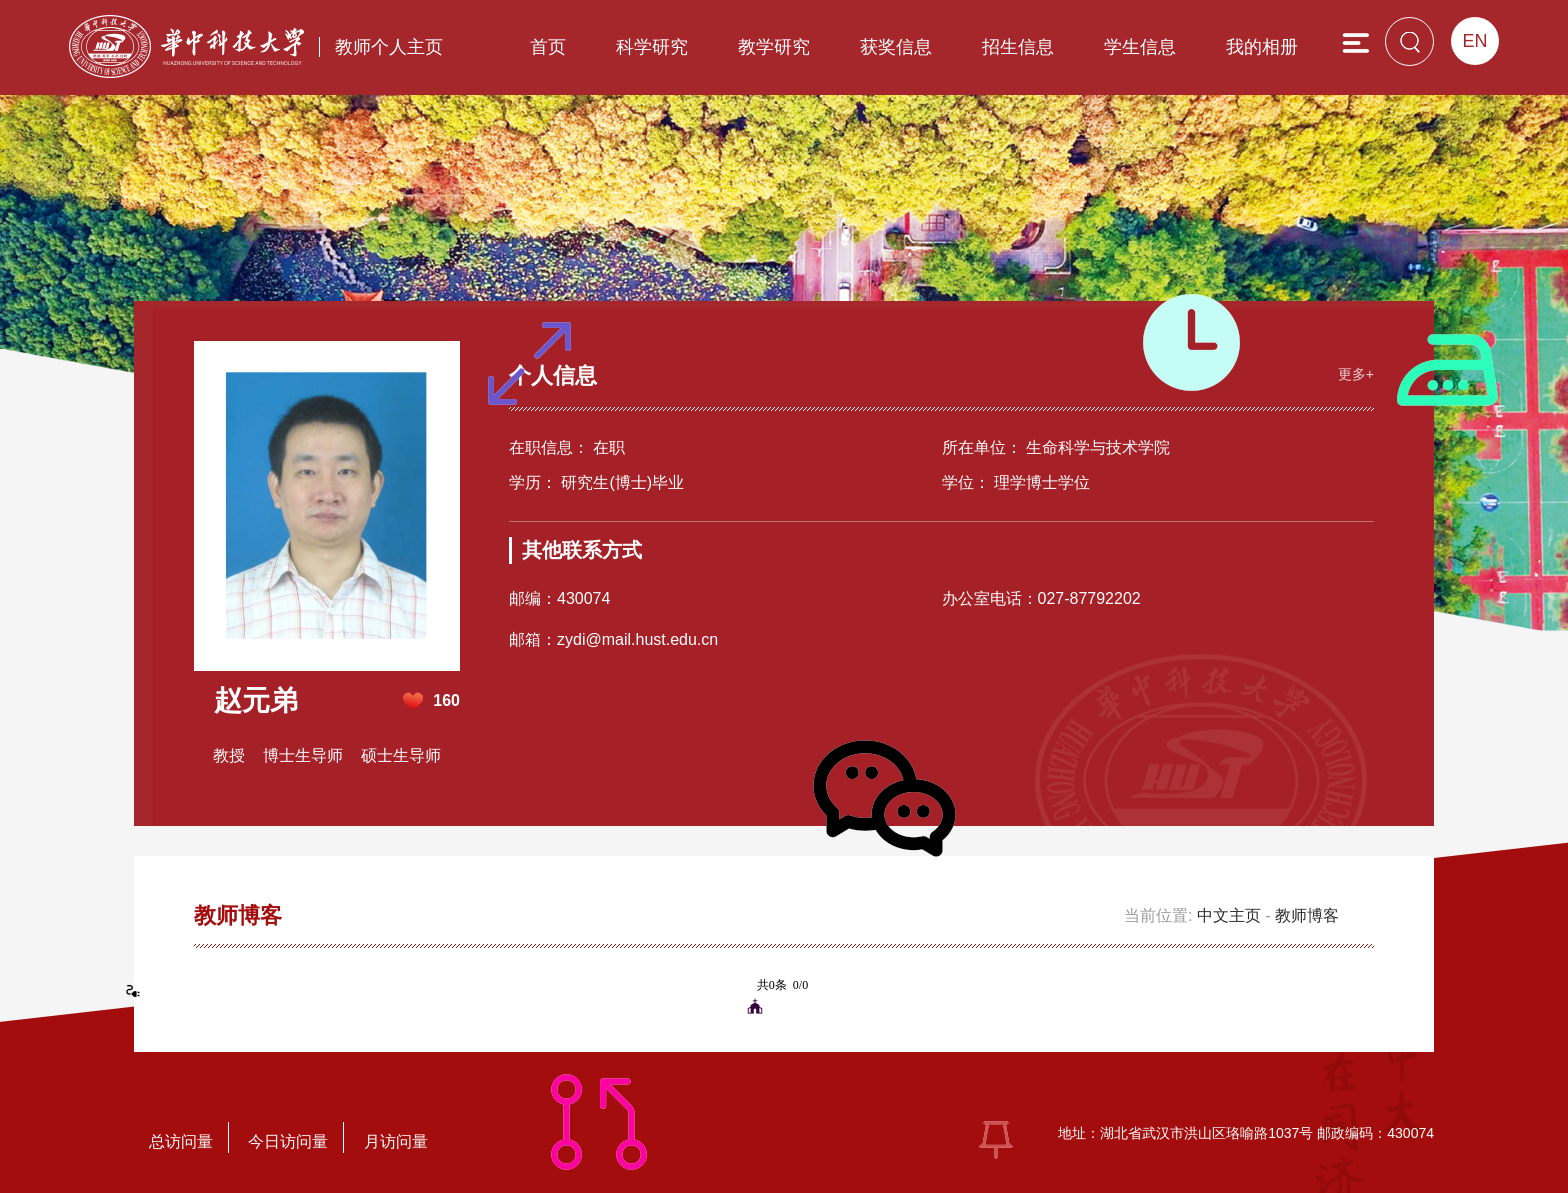 This screenshot has height=1193, width=1568. What do you see at coordinates (996, 1138) in the screenshot?
I see `pin an item to keep it visible` at bounding box center [996, 1138].